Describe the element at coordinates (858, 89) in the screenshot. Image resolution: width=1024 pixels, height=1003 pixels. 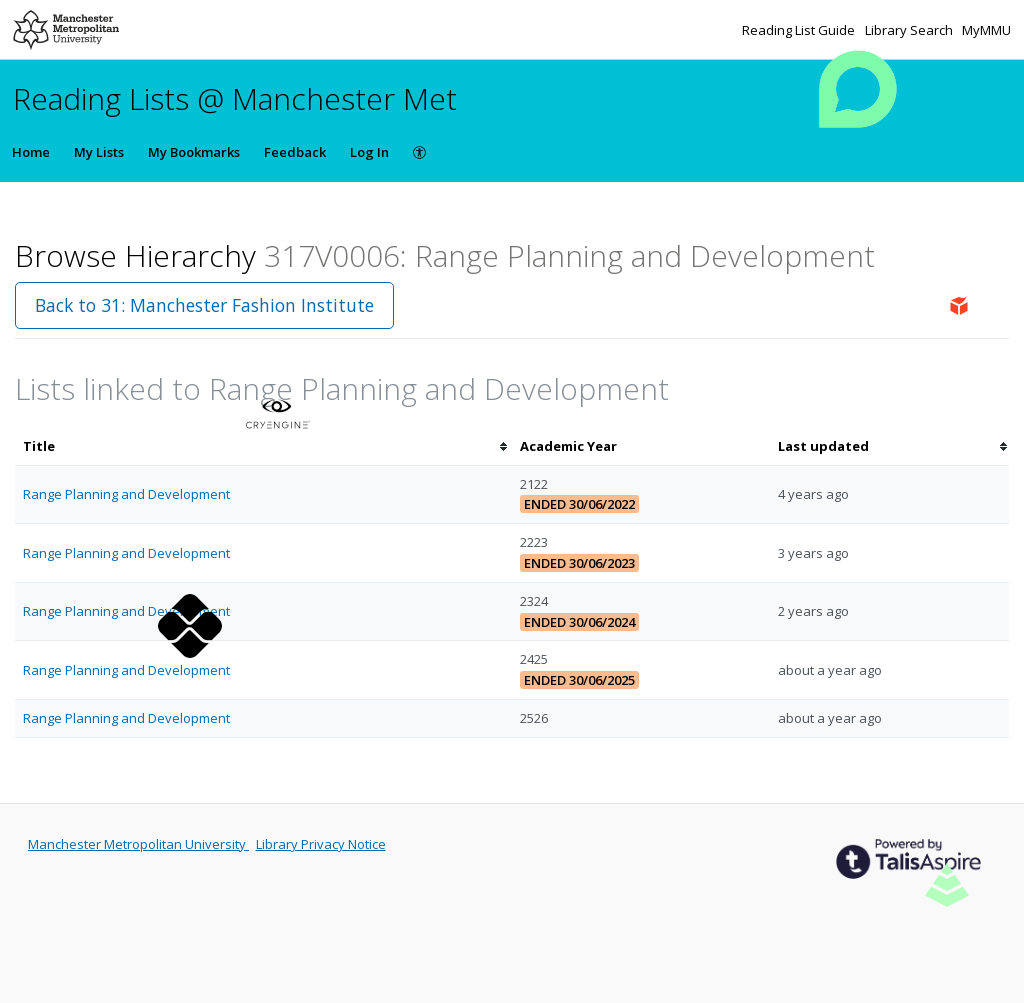
I see `open Discourse forum` at that location.